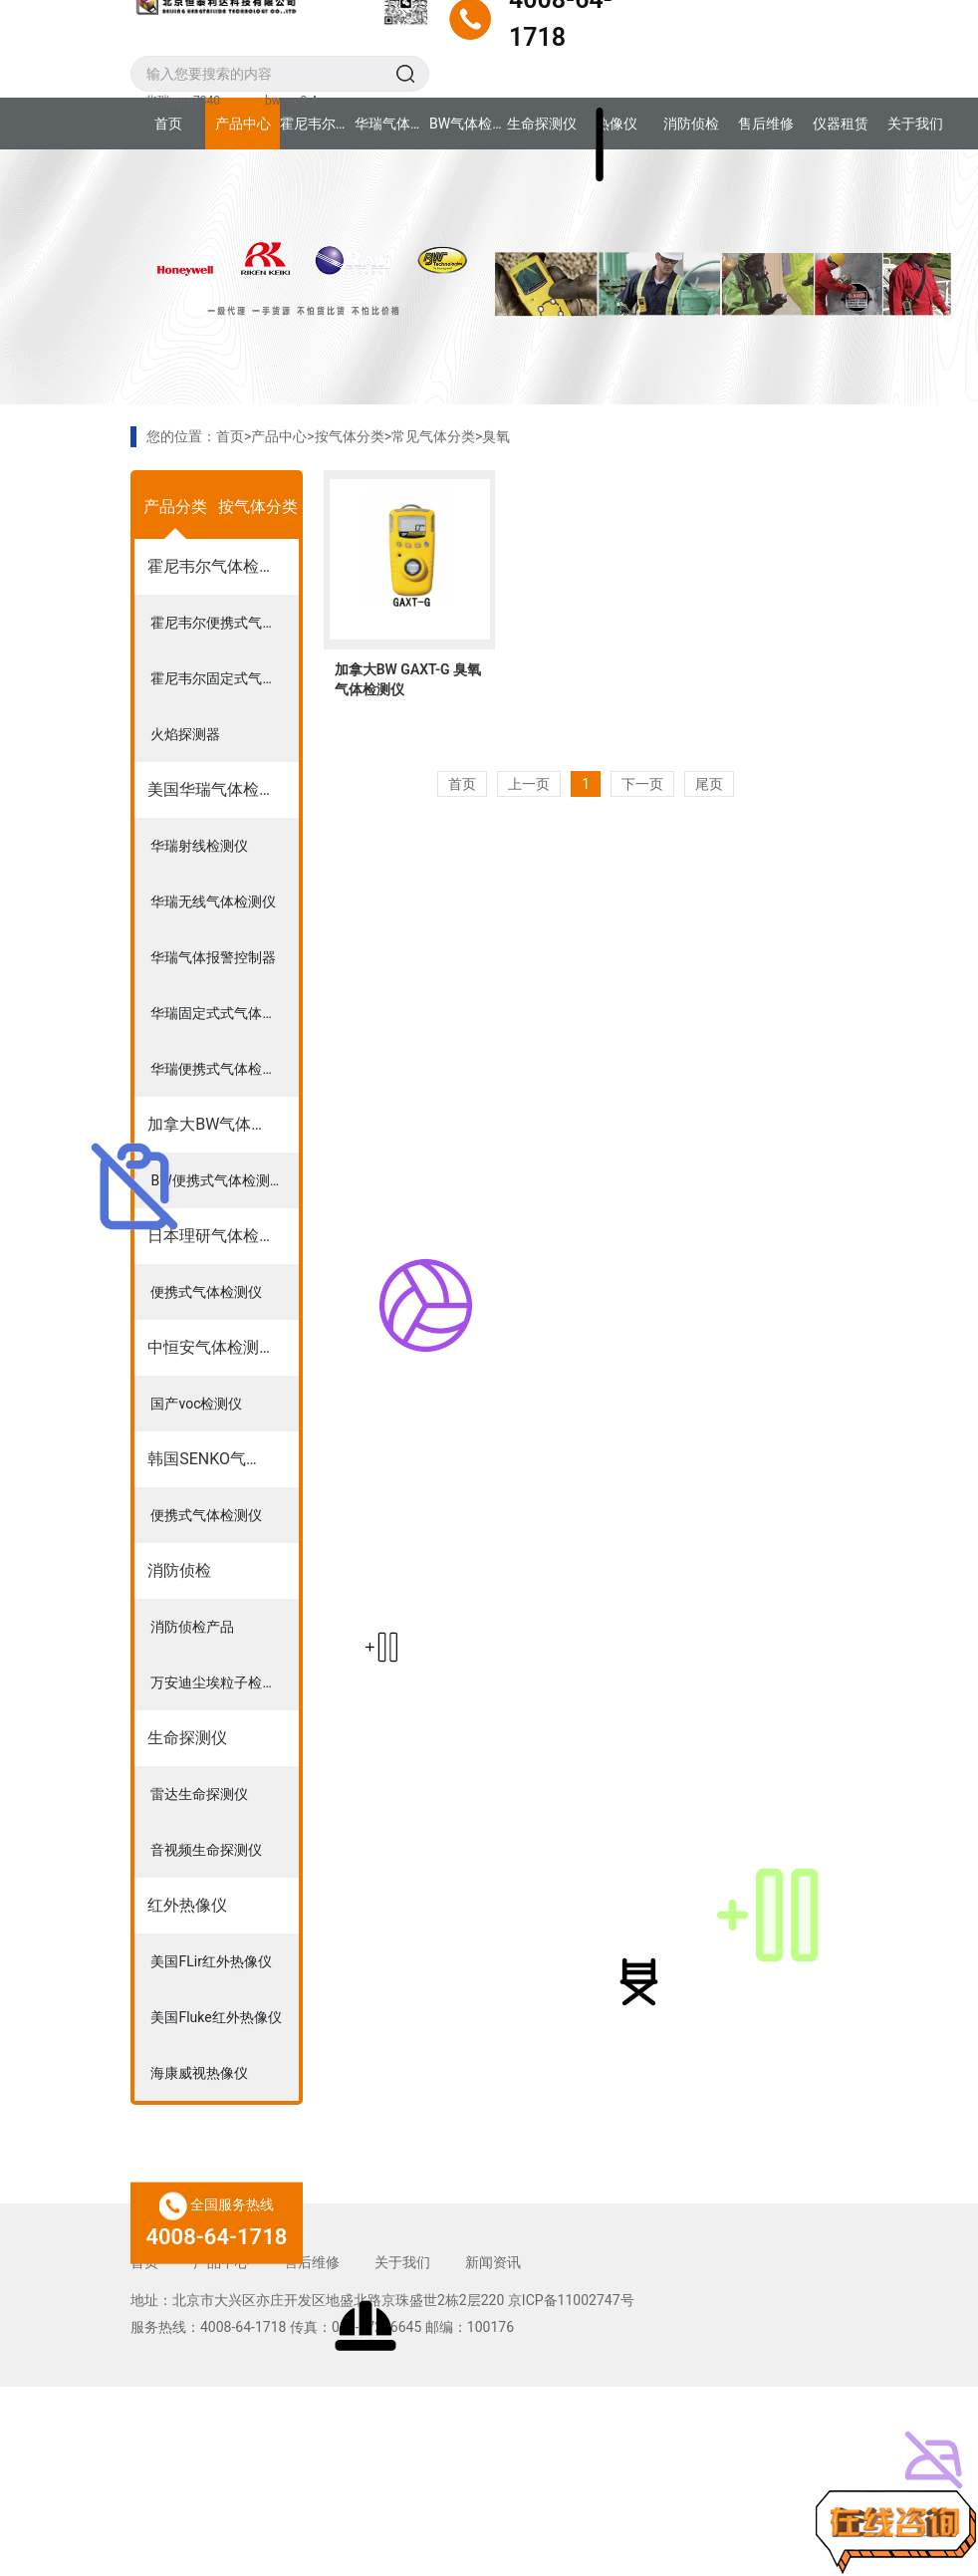 The image size is (978, 2576). What do you see at coordinates (134, 1186) in the screenshot?
I see `clipboard access disabled` at bounding box center [134, 1186].